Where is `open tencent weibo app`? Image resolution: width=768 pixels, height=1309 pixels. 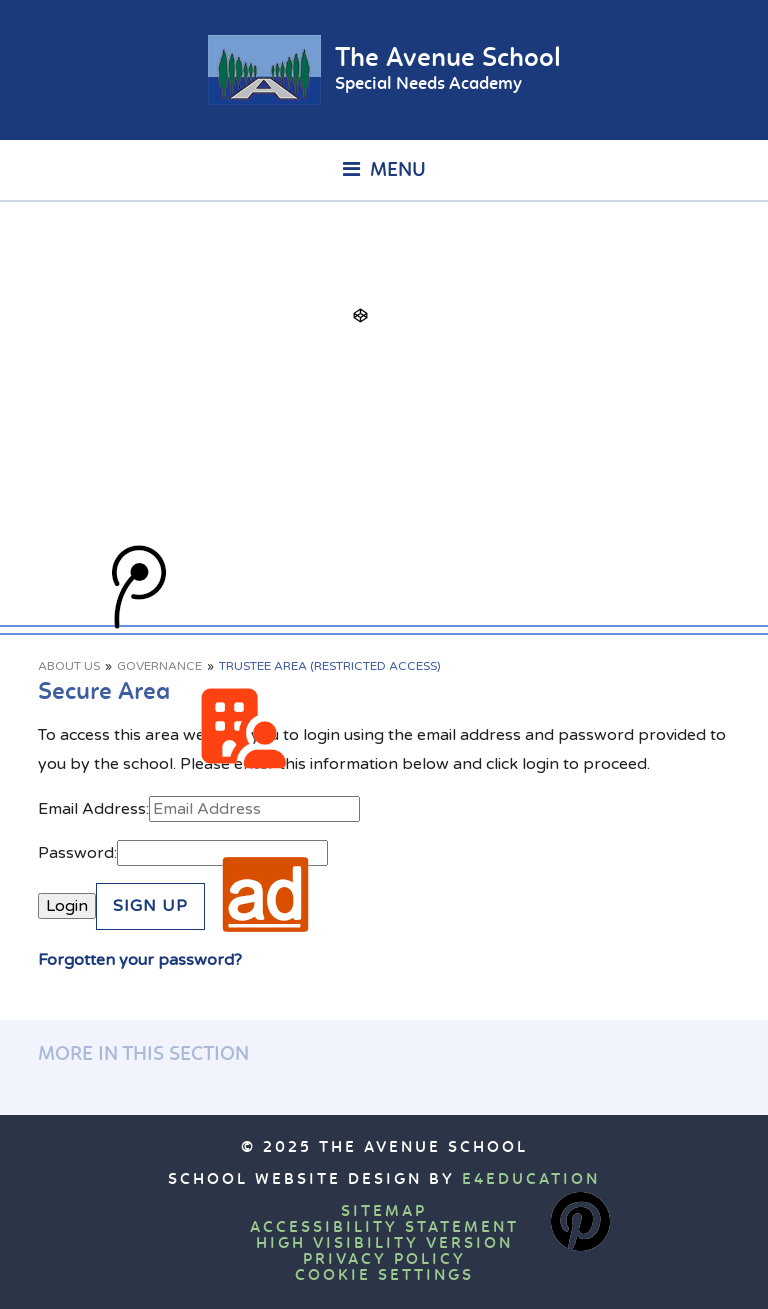
open tencent weibo app is located at coordinates (139, 587).